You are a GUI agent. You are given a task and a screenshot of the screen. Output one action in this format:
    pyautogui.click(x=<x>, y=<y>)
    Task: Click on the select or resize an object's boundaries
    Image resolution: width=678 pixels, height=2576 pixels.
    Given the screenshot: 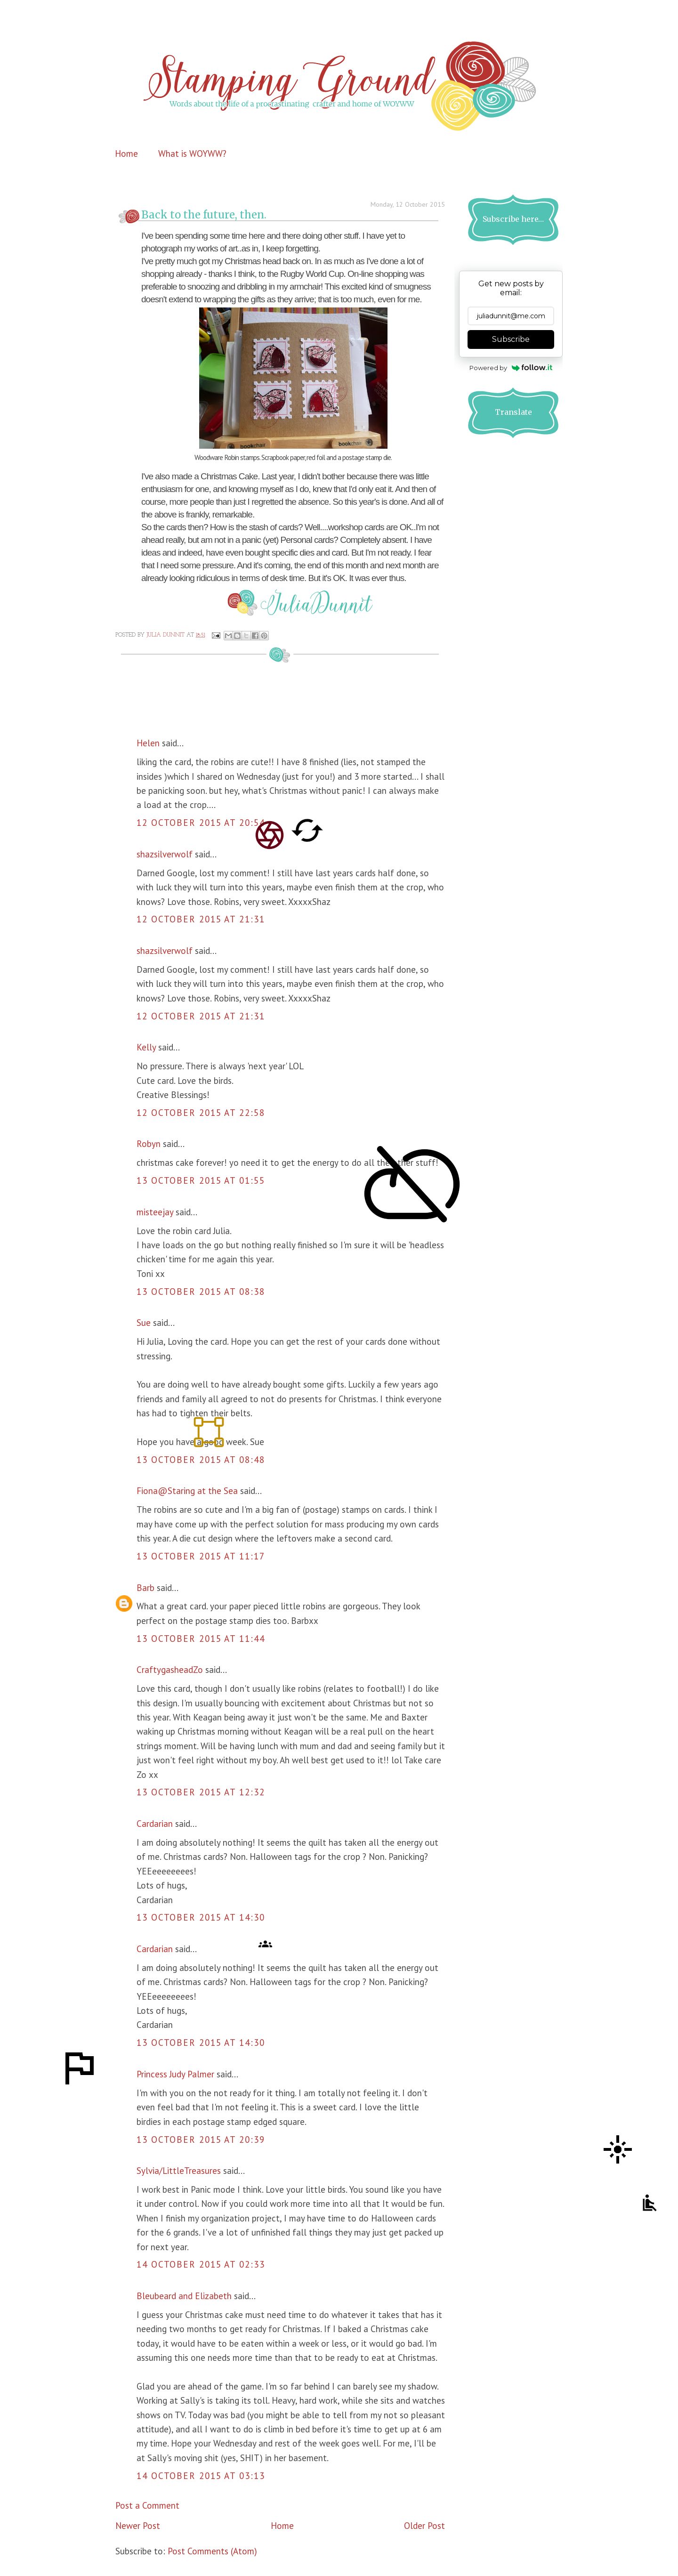 What is the action you would take?
    pyautogui.click(x=209, y=1432)
    